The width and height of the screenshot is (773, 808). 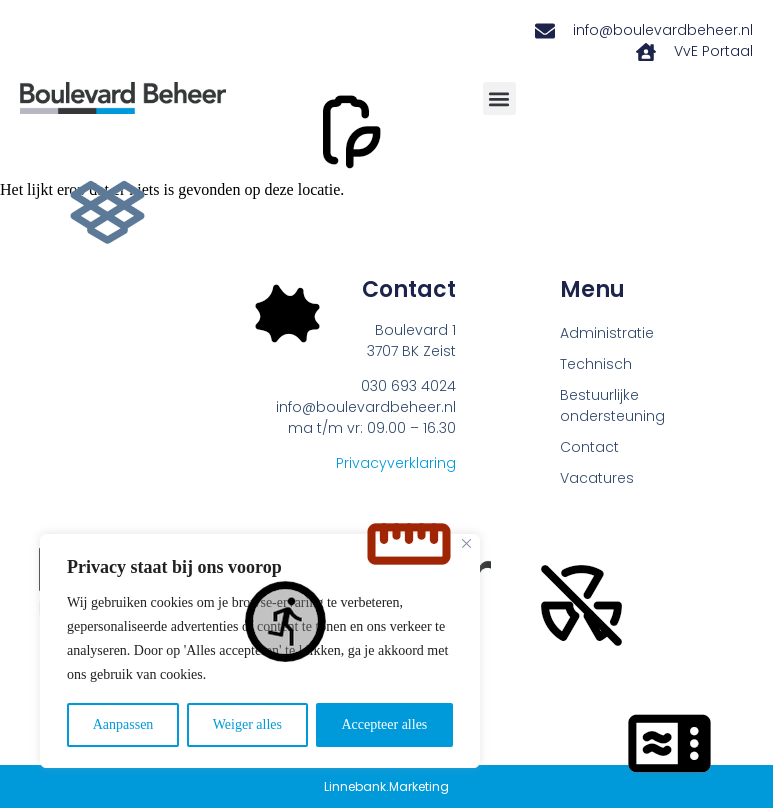 I want to click on access running or jogging routes, so click(x=285, y=621).